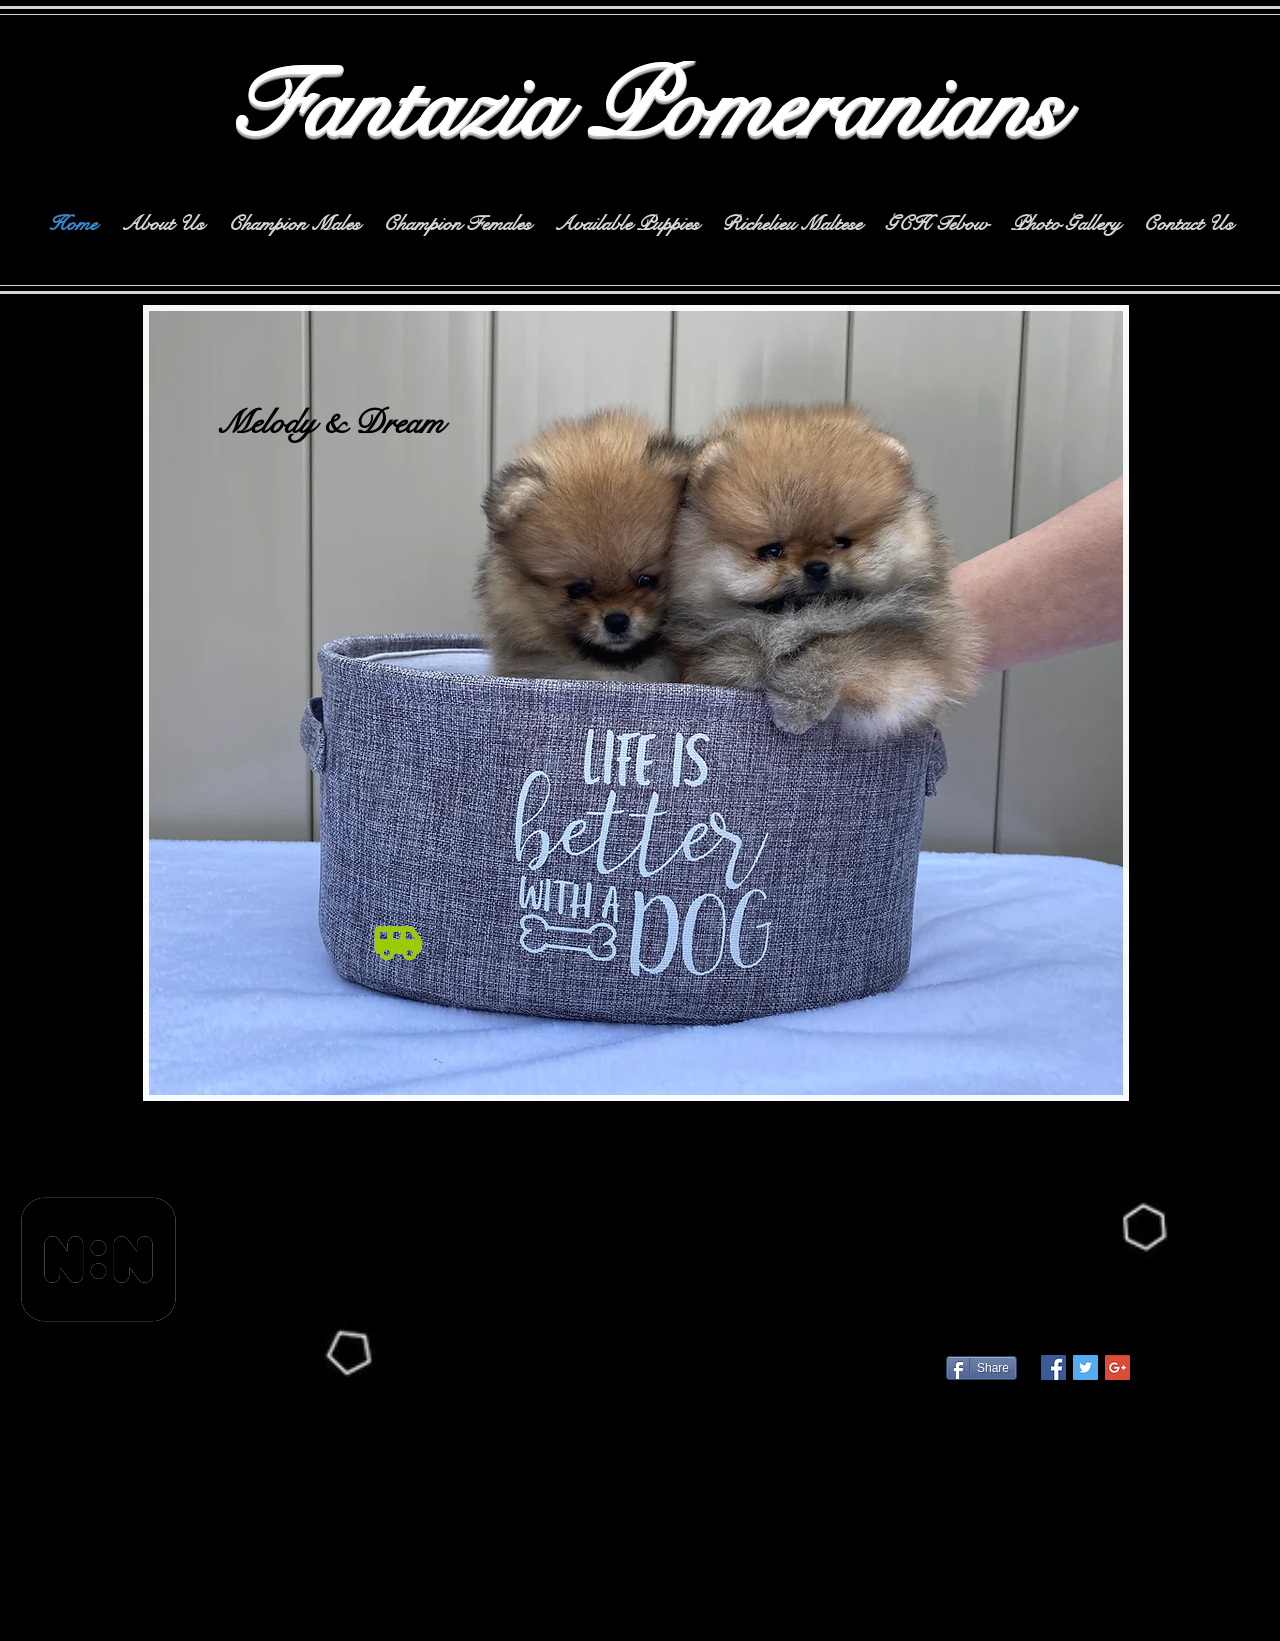 The image size is (1280, 1641). Describe the element at coordinates (398, 942) in the screenshot. I see `access shuttle or transportation services` at that location.